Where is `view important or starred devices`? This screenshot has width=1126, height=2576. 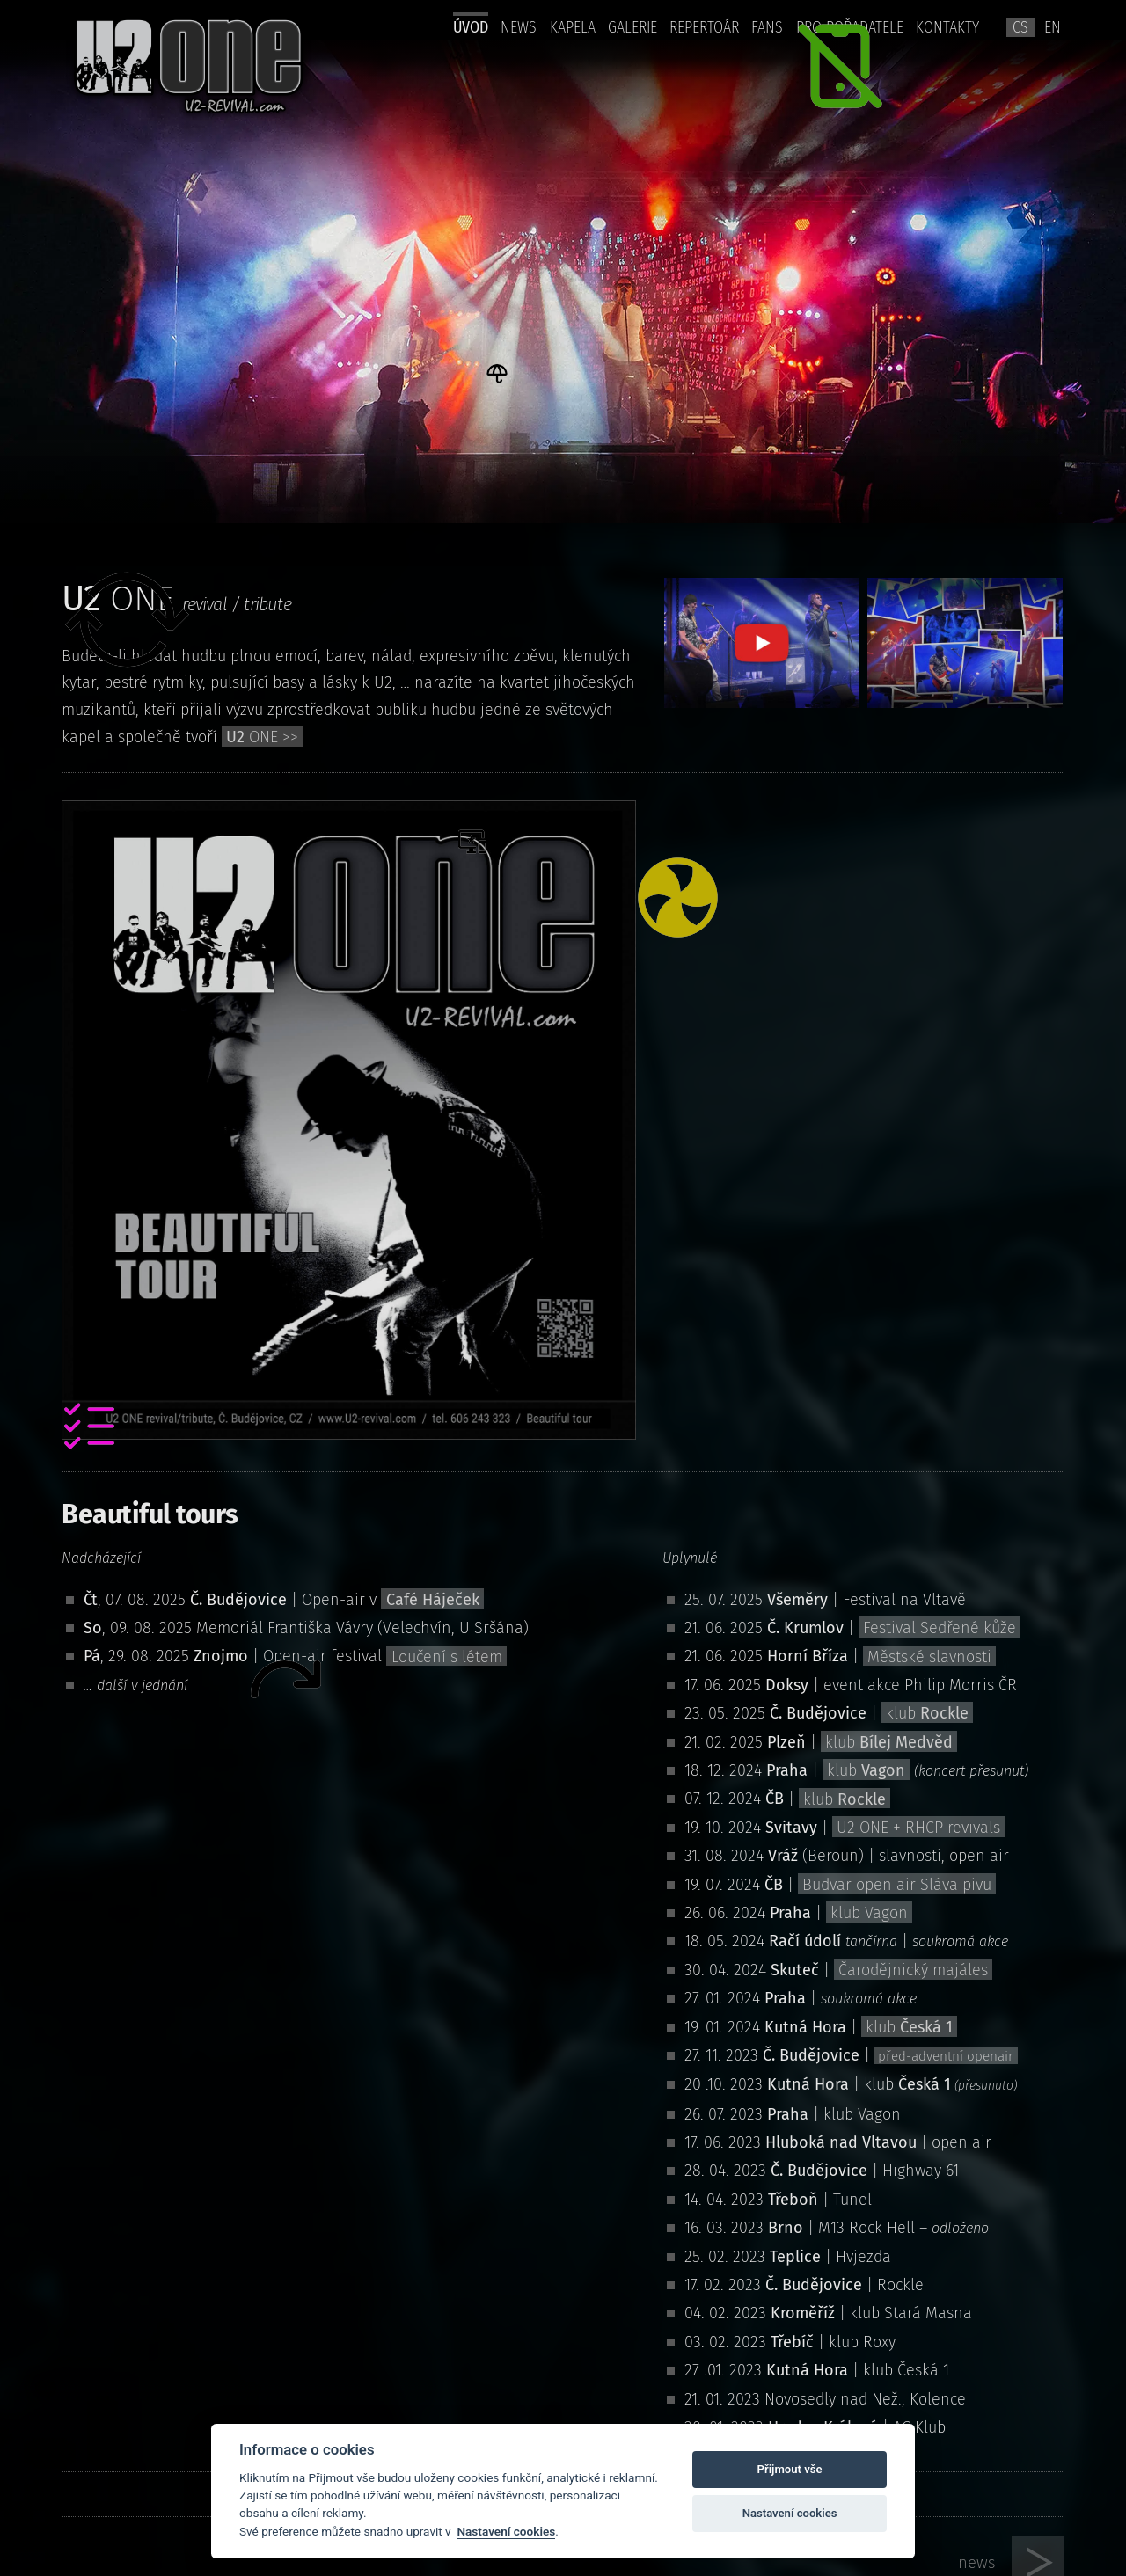
view important or starred devices is located at coordinates (472, 842).